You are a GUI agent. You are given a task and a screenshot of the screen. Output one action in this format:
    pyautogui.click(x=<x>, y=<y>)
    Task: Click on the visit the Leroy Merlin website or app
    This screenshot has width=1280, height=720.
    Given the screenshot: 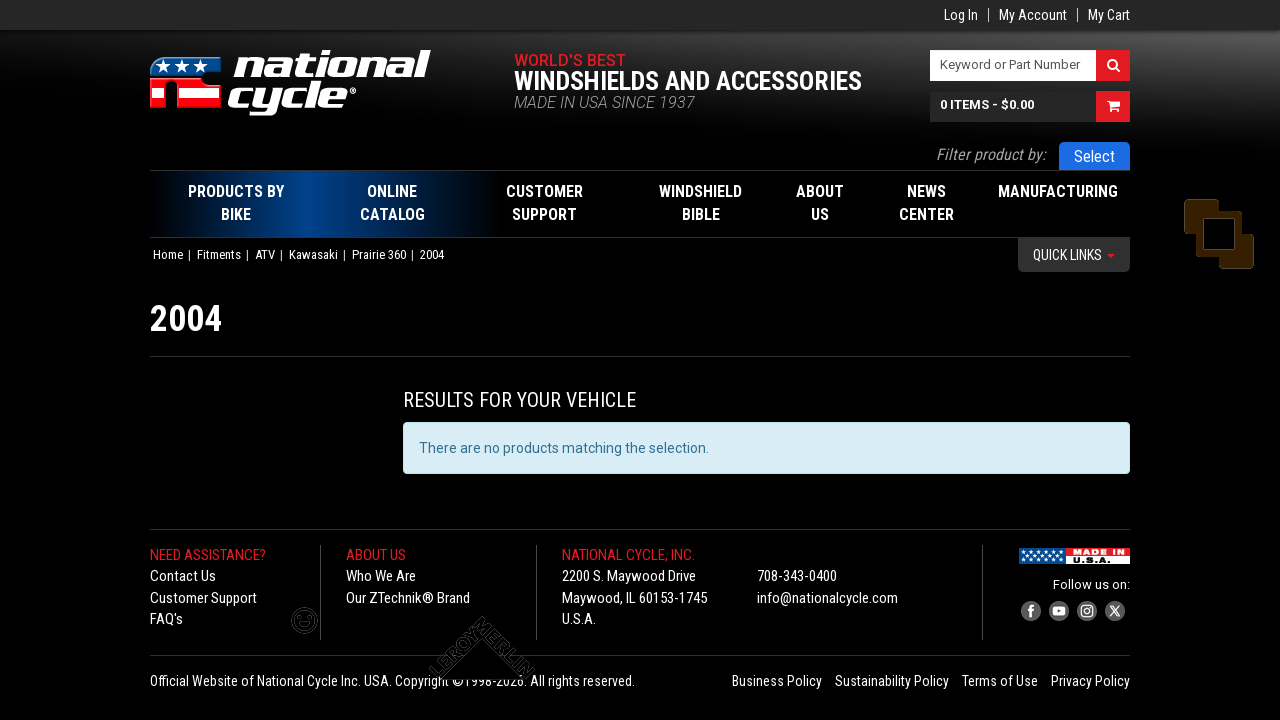 What is the action you would take?
    pyautogui.click(x=482, y=648)
    